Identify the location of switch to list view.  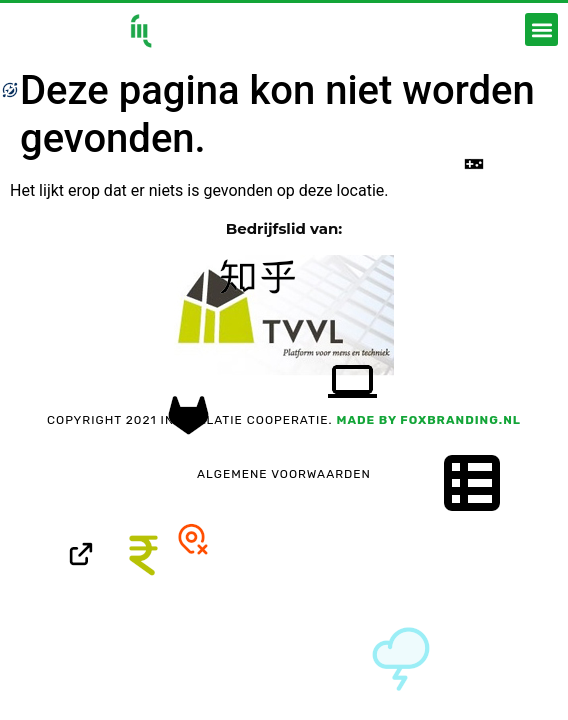
(472, 483).